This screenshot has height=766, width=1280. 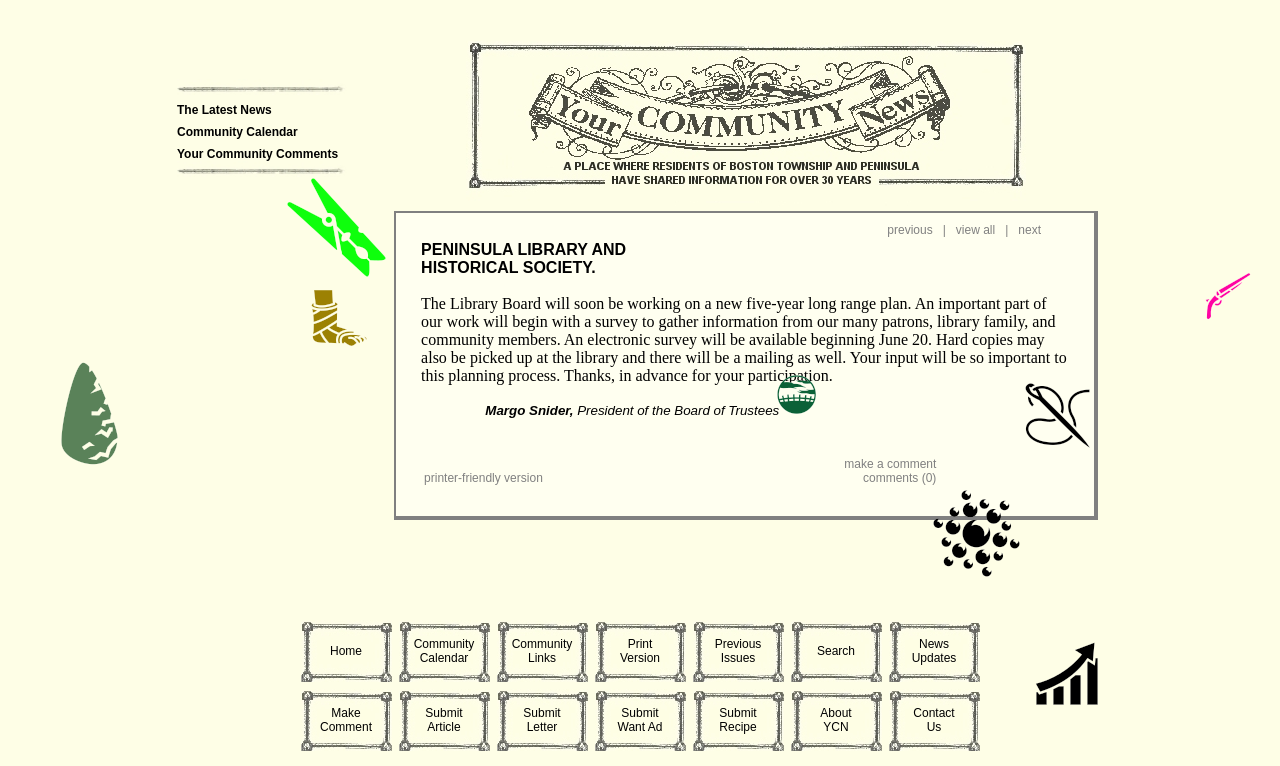 I want to click on access farm or agricultural settings, so click(x=796, y=394).